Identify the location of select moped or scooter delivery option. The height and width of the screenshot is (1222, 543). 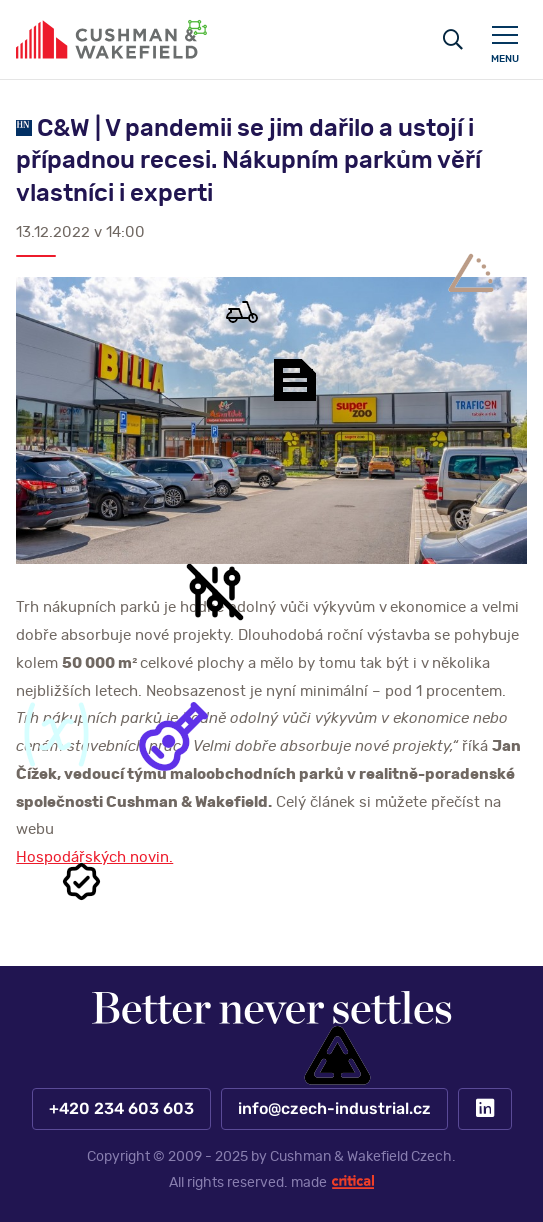
(242, 313).